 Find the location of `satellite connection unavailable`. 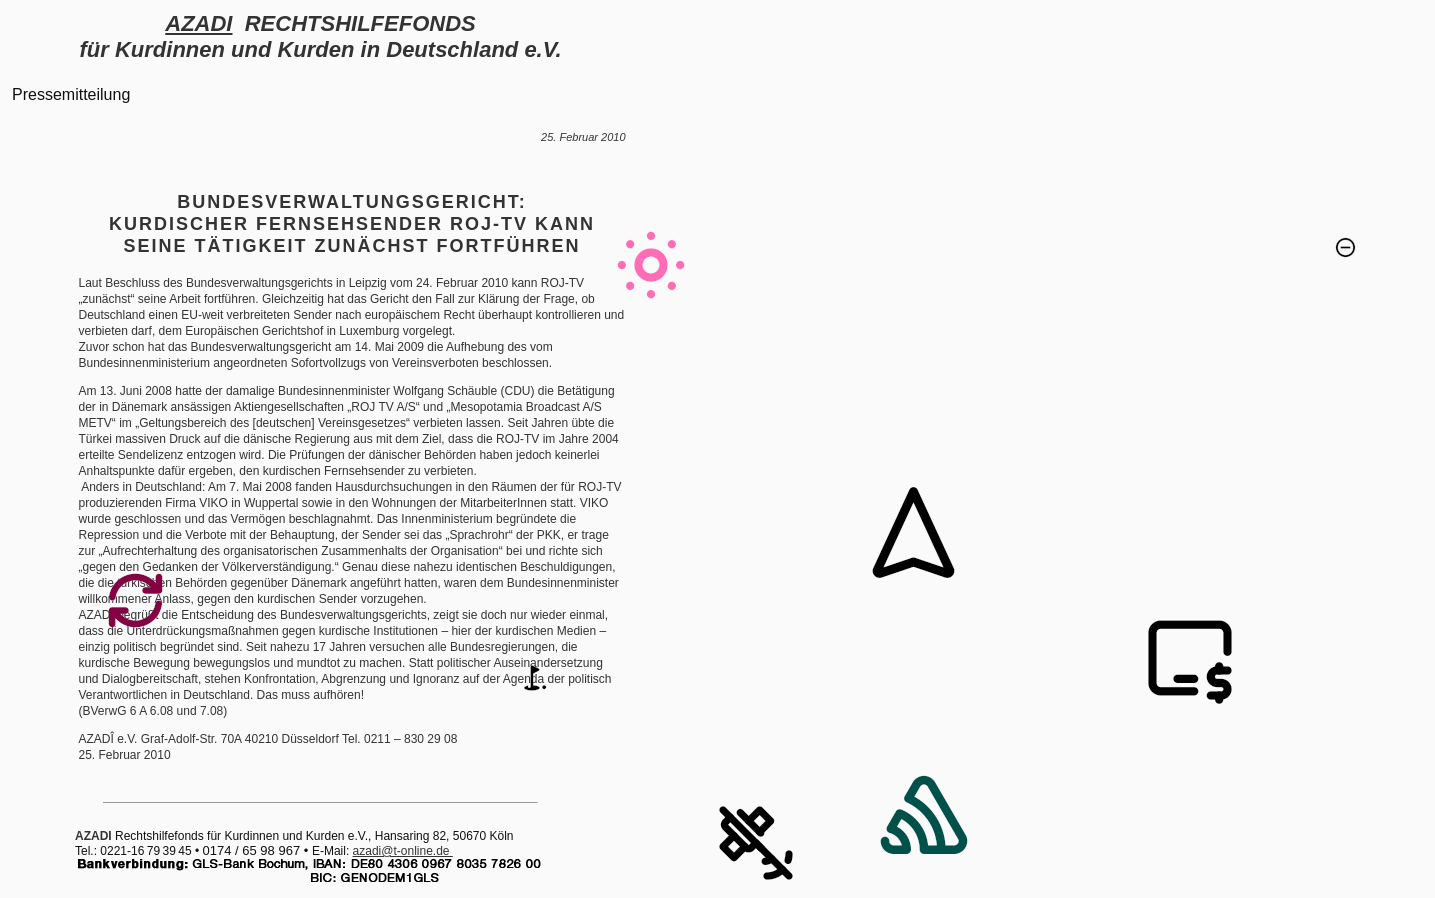

satellite connection unavailable is located at coordinates (756, 843).